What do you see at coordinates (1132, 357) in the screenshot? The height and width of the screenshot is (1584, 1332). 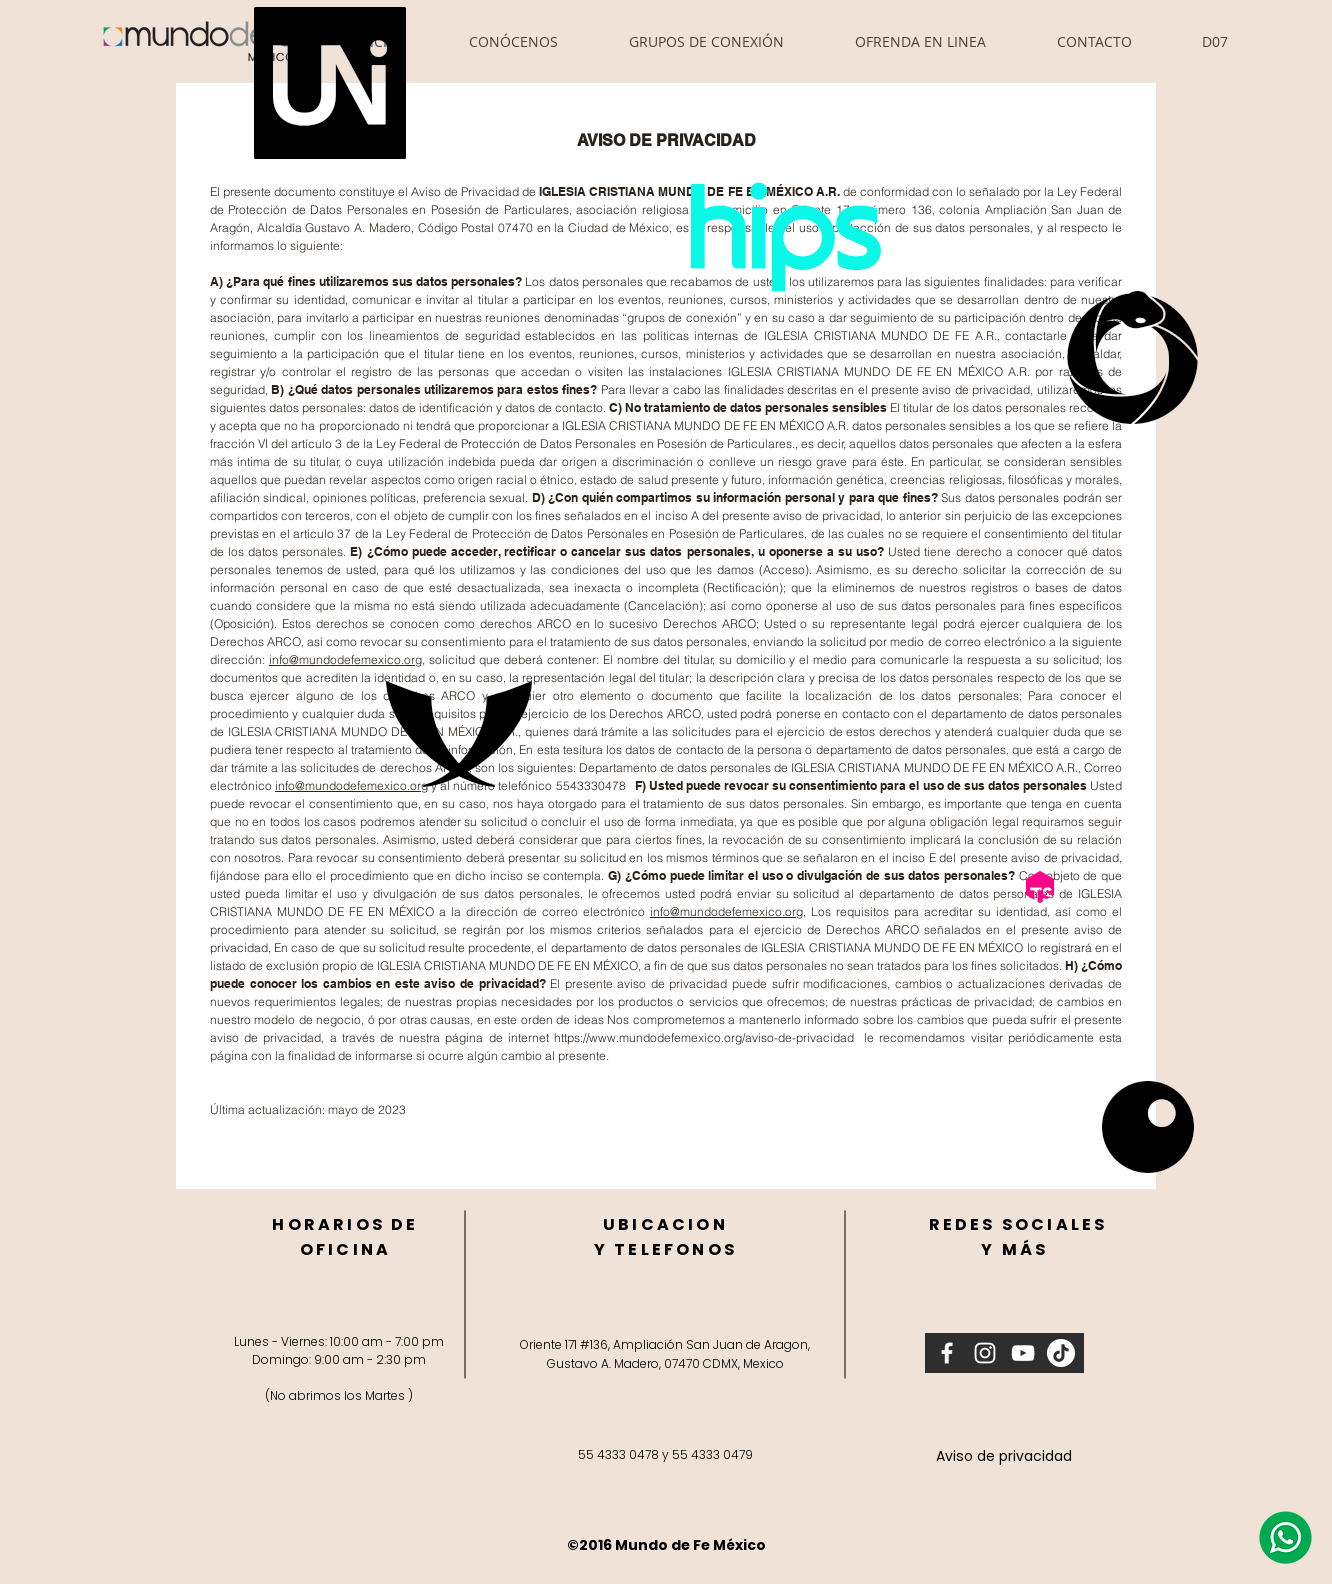 I see `PyPy Python interpreter branding` at bounding box center [1132, 357].